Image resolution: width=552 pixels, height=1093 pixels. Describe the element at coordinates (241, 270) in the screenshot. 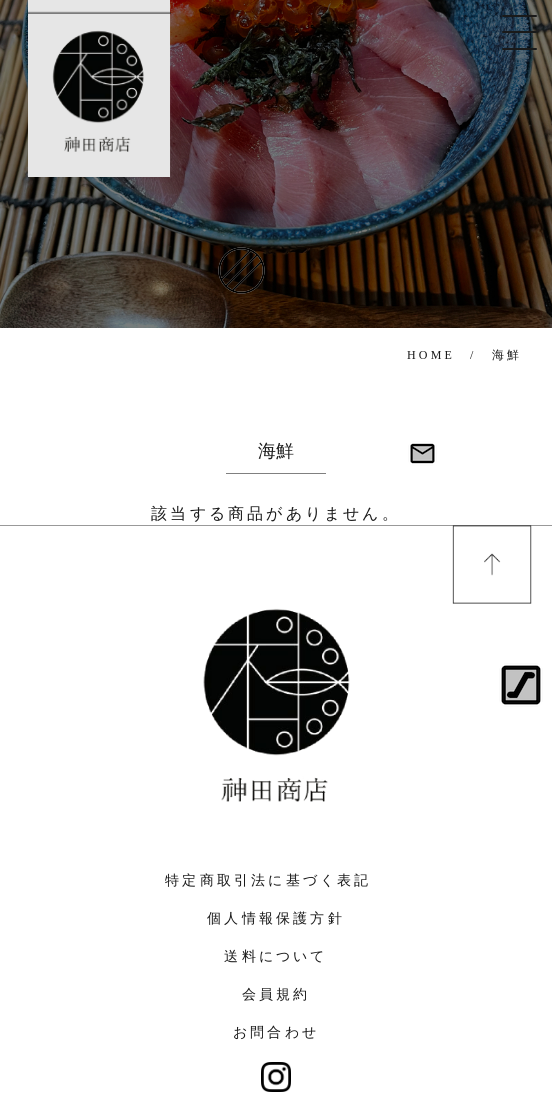

I see `access boules or pétanque game` at that location.